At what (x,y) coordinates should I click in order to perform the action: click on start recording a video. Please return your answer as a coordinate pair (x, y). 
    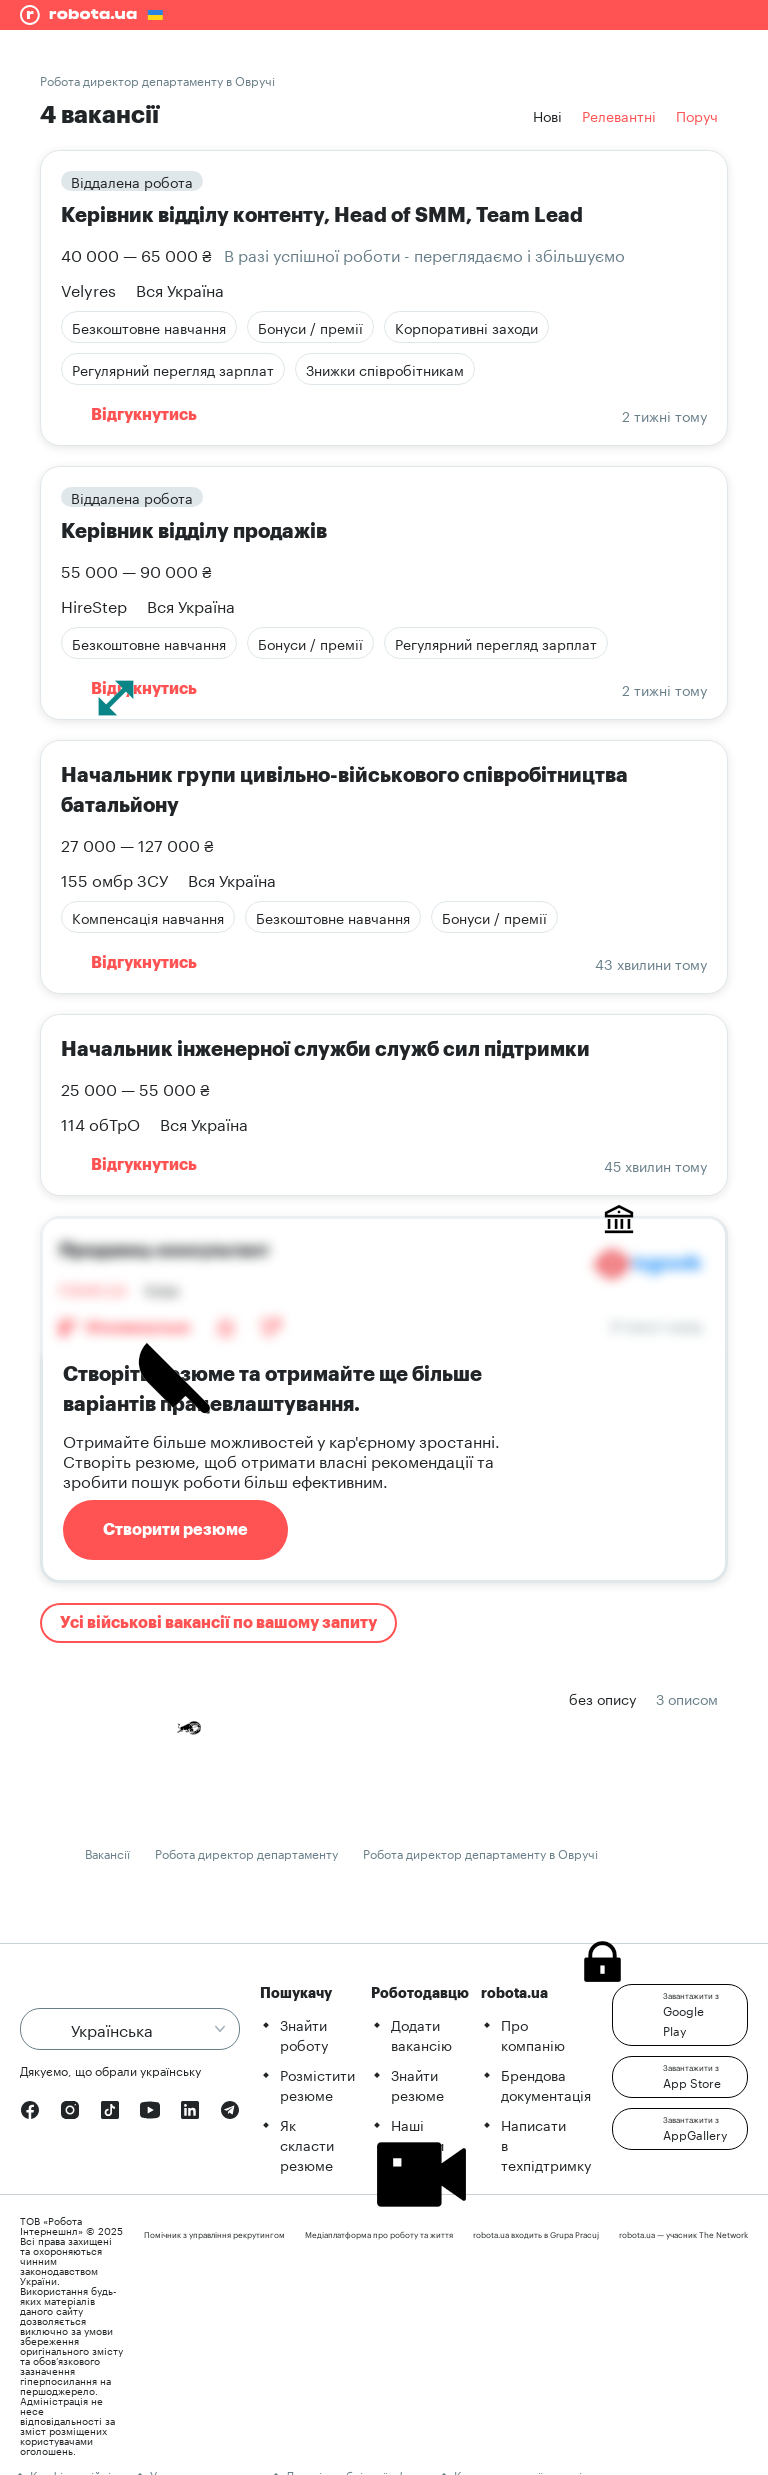
    Looking at the image, I should click on (421, 2174).